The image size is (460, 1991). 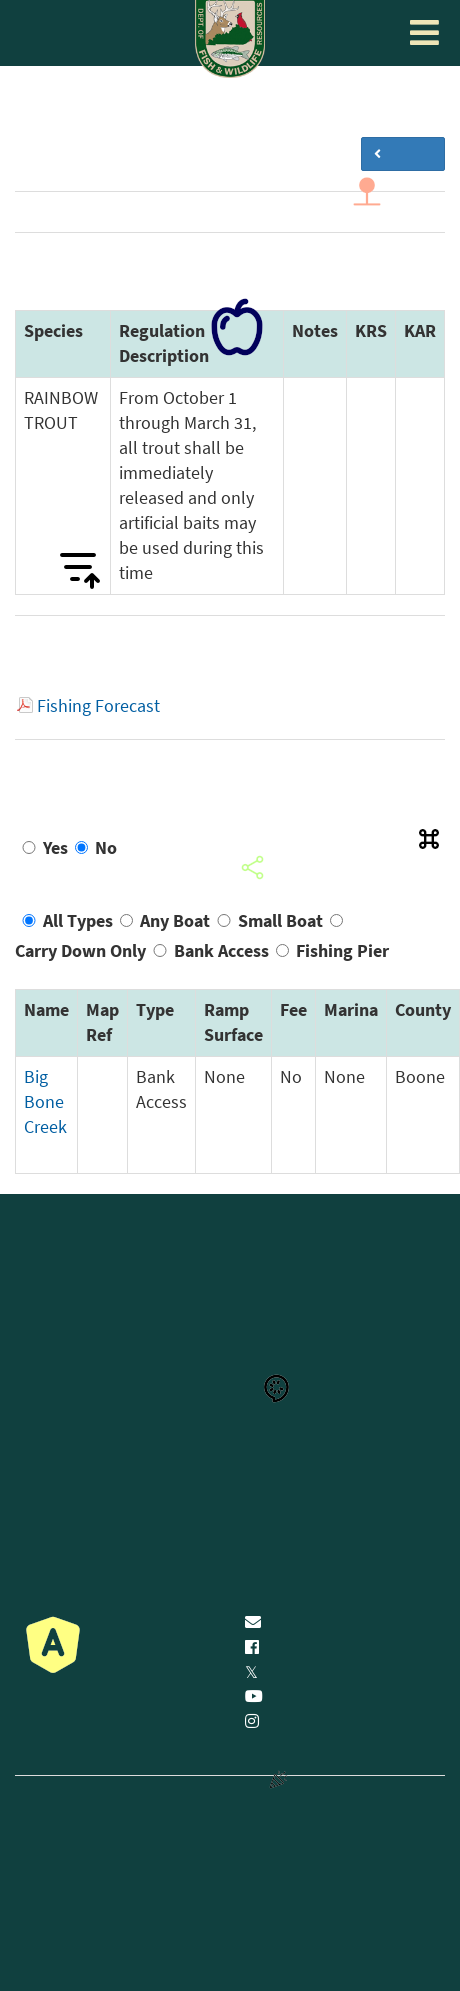 What do you see at coordinates (252, 867) in the screenshot?
I see `share content to social media` at bounding box center [252, 867].